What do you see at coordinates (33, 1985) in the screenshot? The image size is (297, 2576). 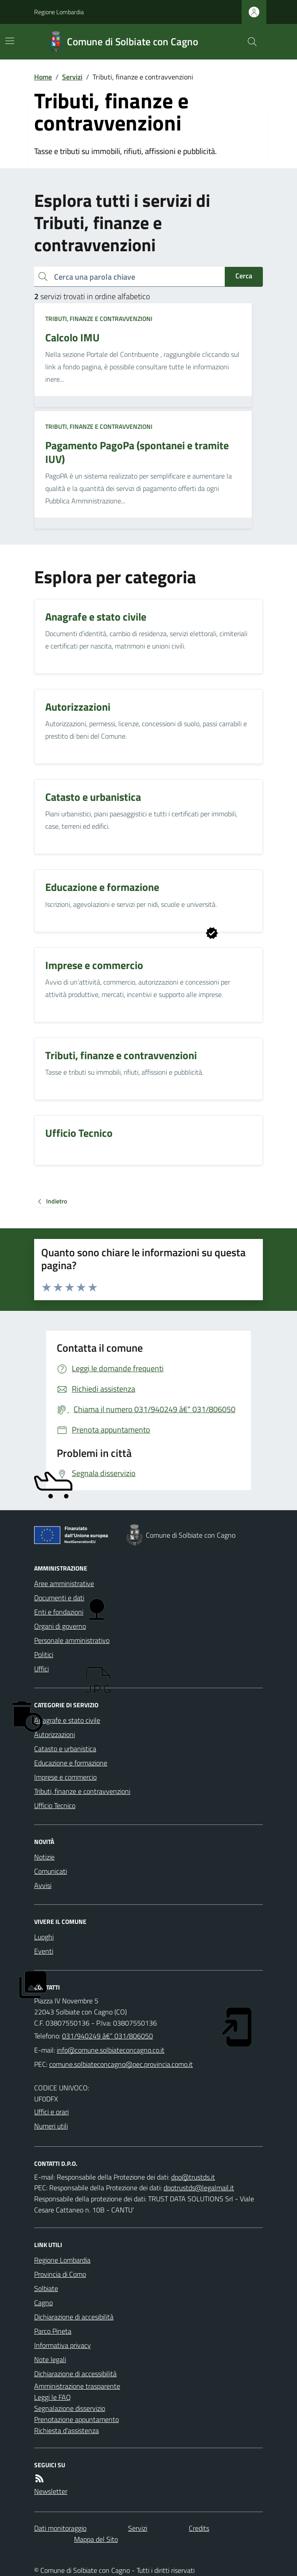 I see `access your photo library` at bounding box center [33, 1985].